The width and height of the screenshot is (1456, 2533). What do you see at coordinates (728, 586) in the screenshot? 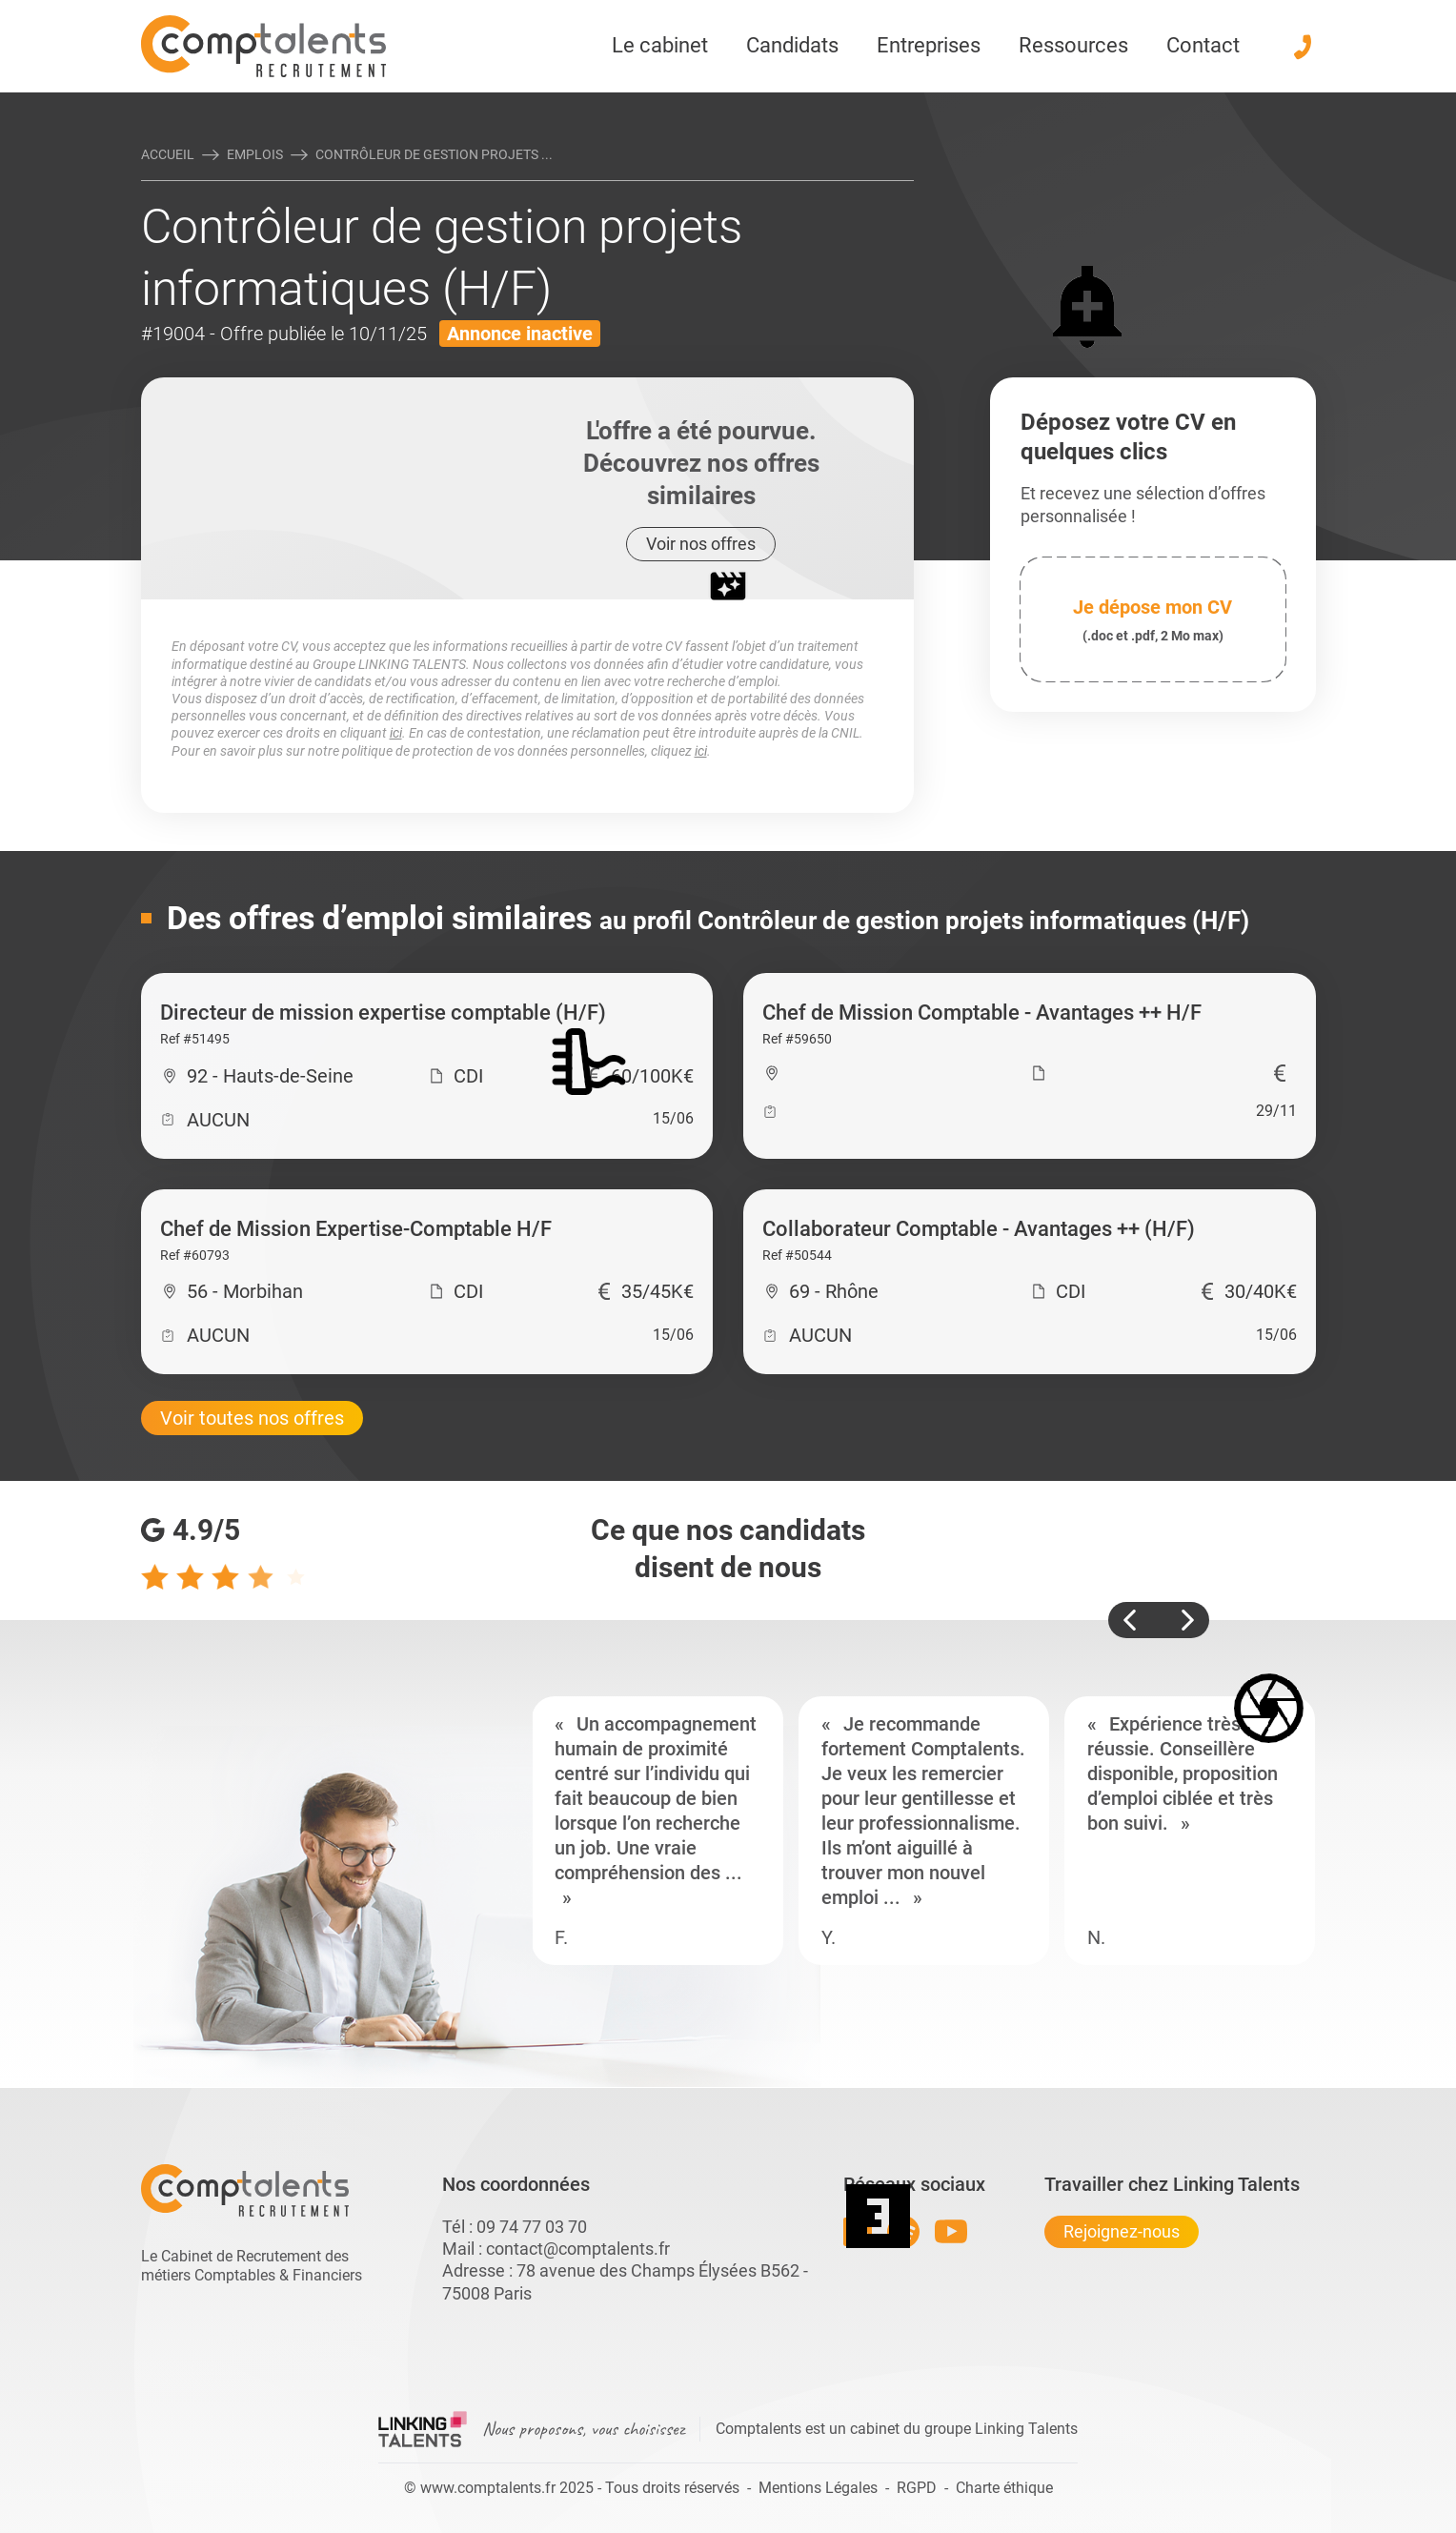
I see `apply visual effects or filters to a video` at bounding box center [728, 586].